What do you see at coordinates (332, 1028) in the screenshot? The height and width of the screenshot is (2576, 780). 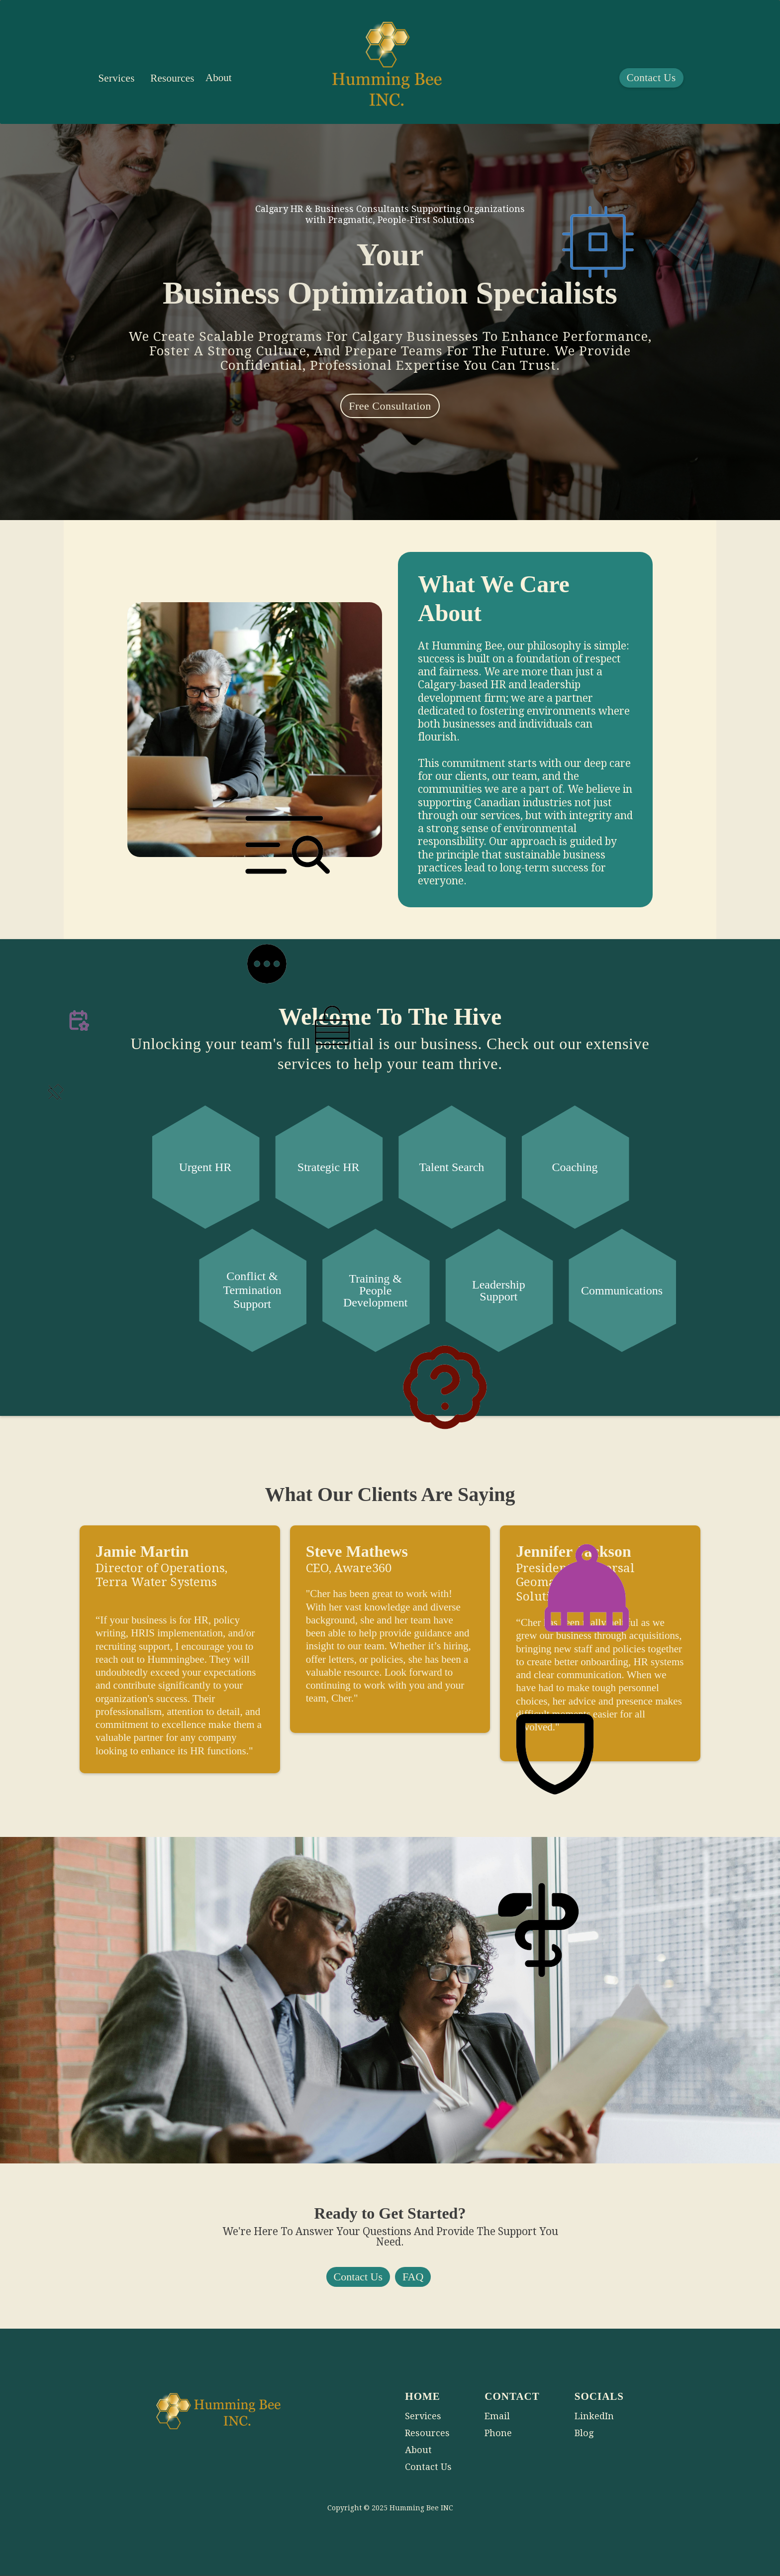 I see `unlocked or unsecured state` at bounding box center [332, 1028].